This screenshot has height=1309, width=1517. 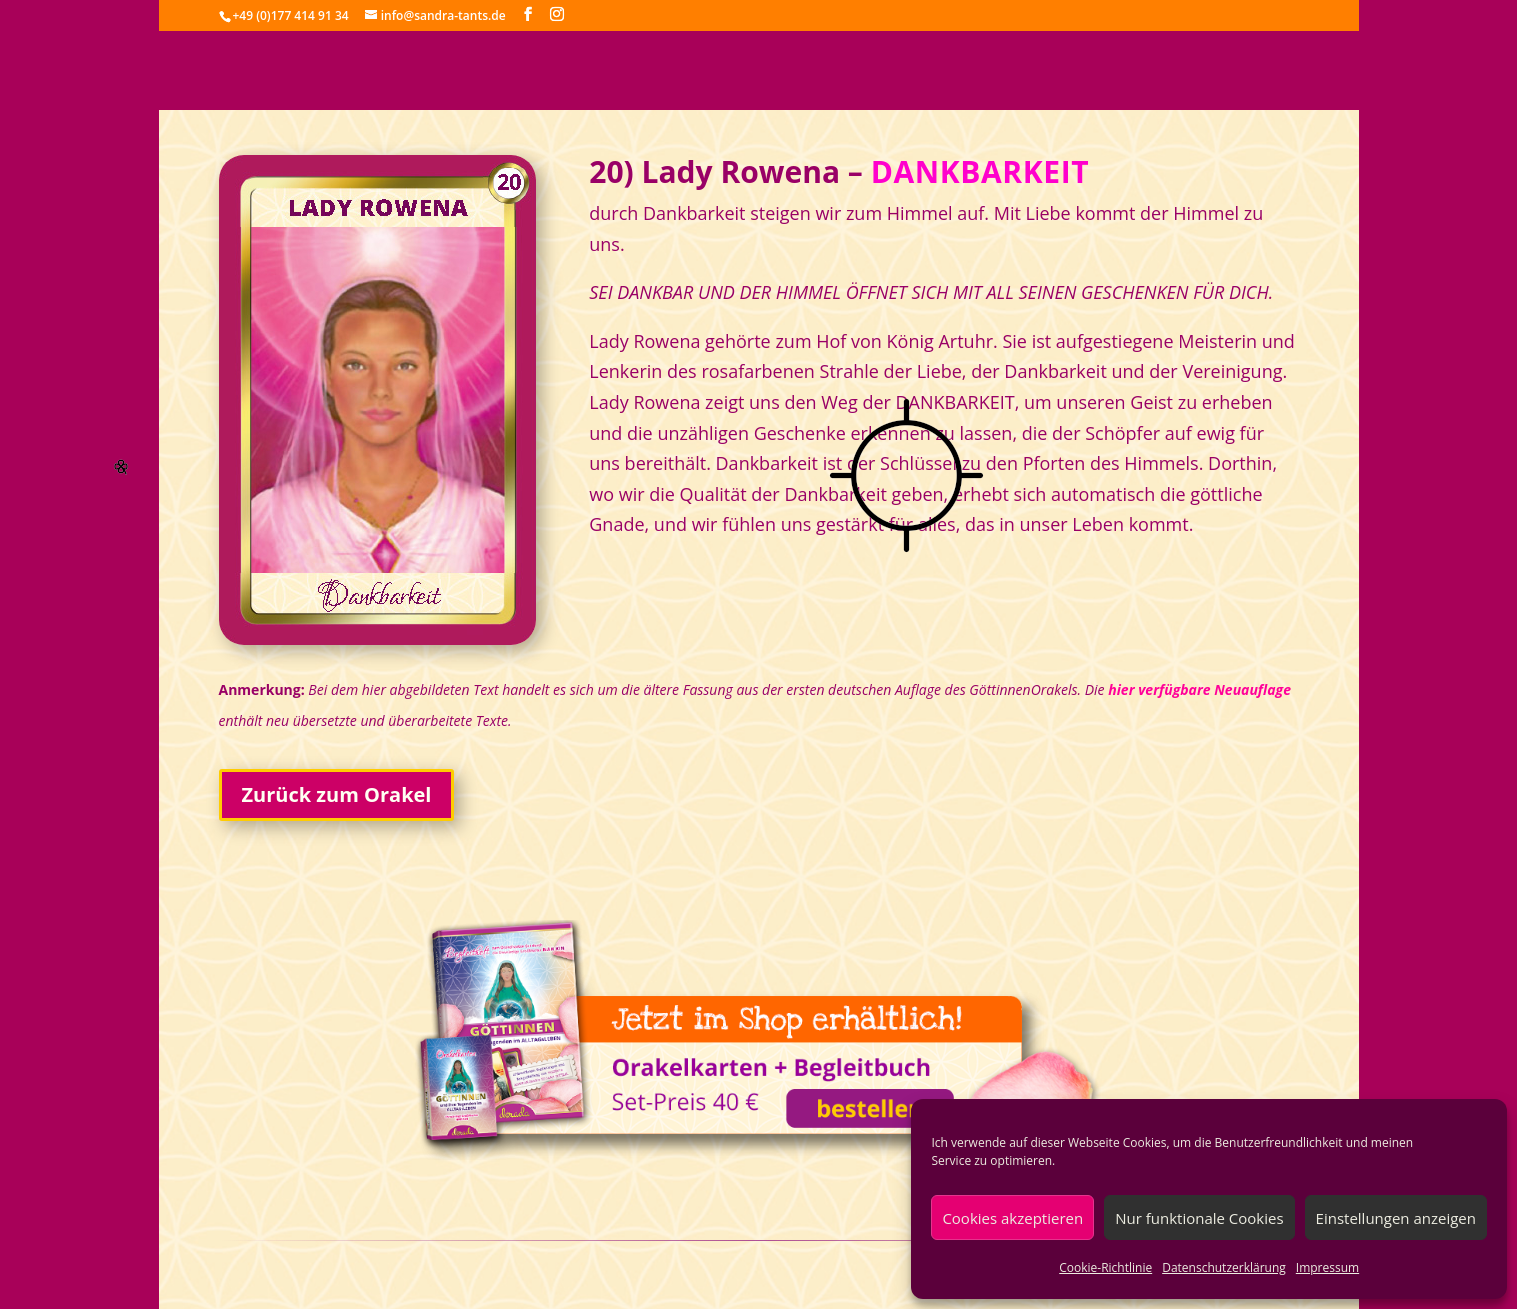 I want to click on access current location, so click(x=906, y=475).